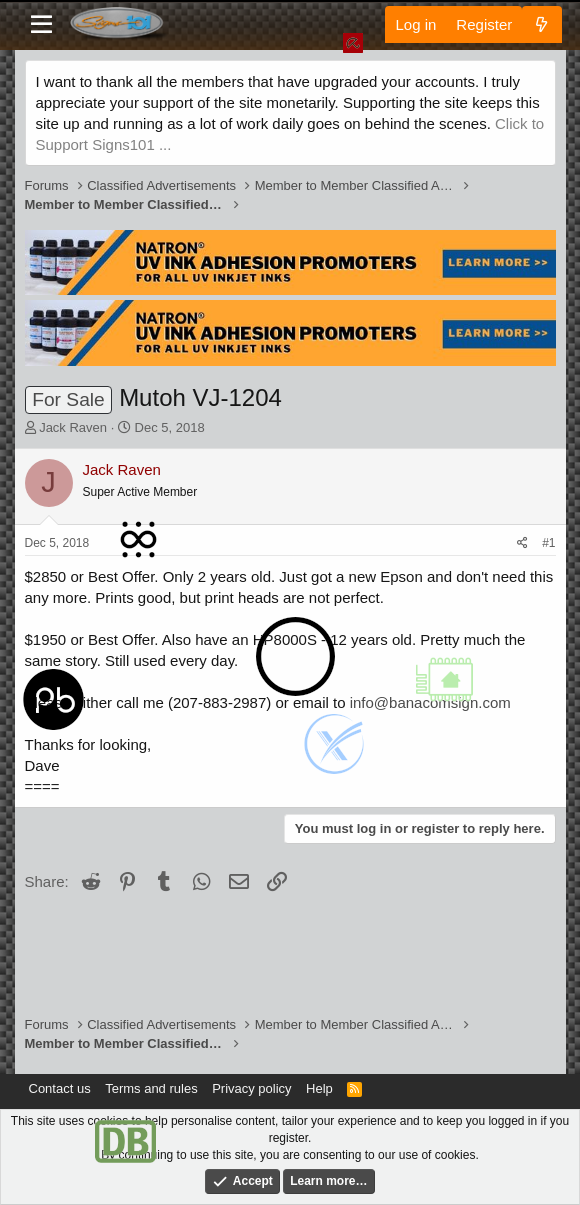  I want to click on vexxhost cloud hosting service logo, so click(334, 744).